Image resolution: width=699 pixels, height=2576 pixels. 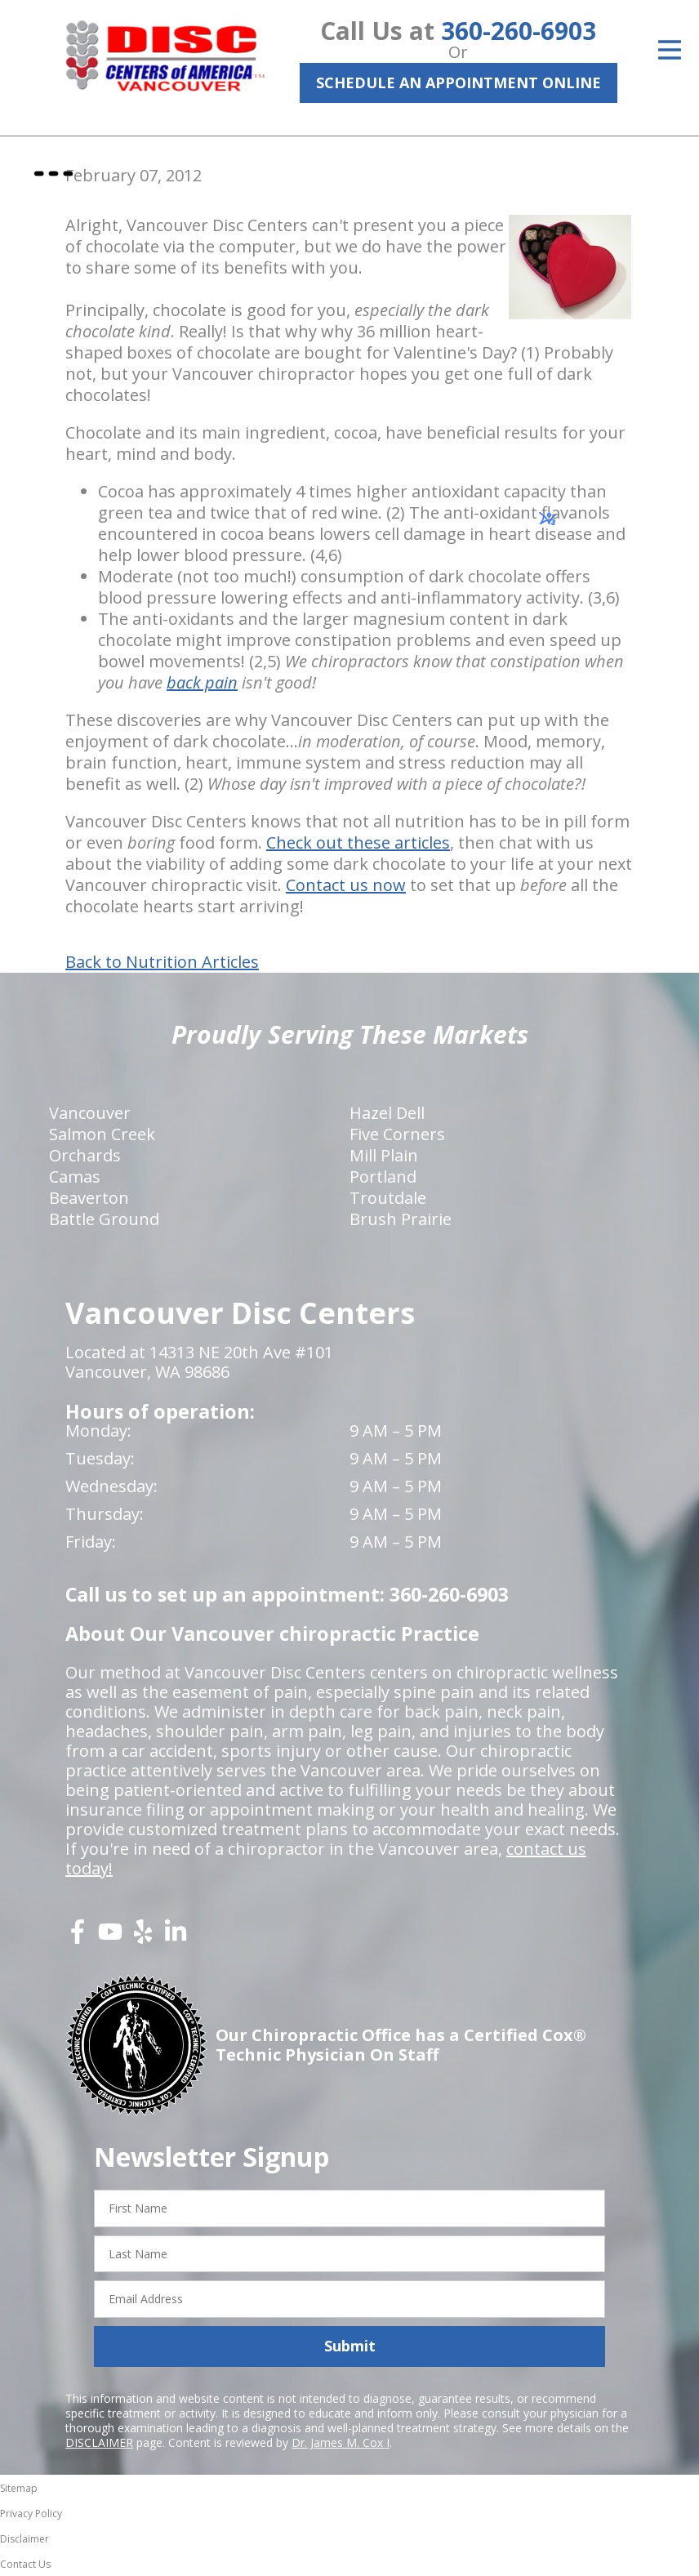 I want to click on link to Archive of Our Own (AO3) fanfiction platform, so click(x=547, y=518).